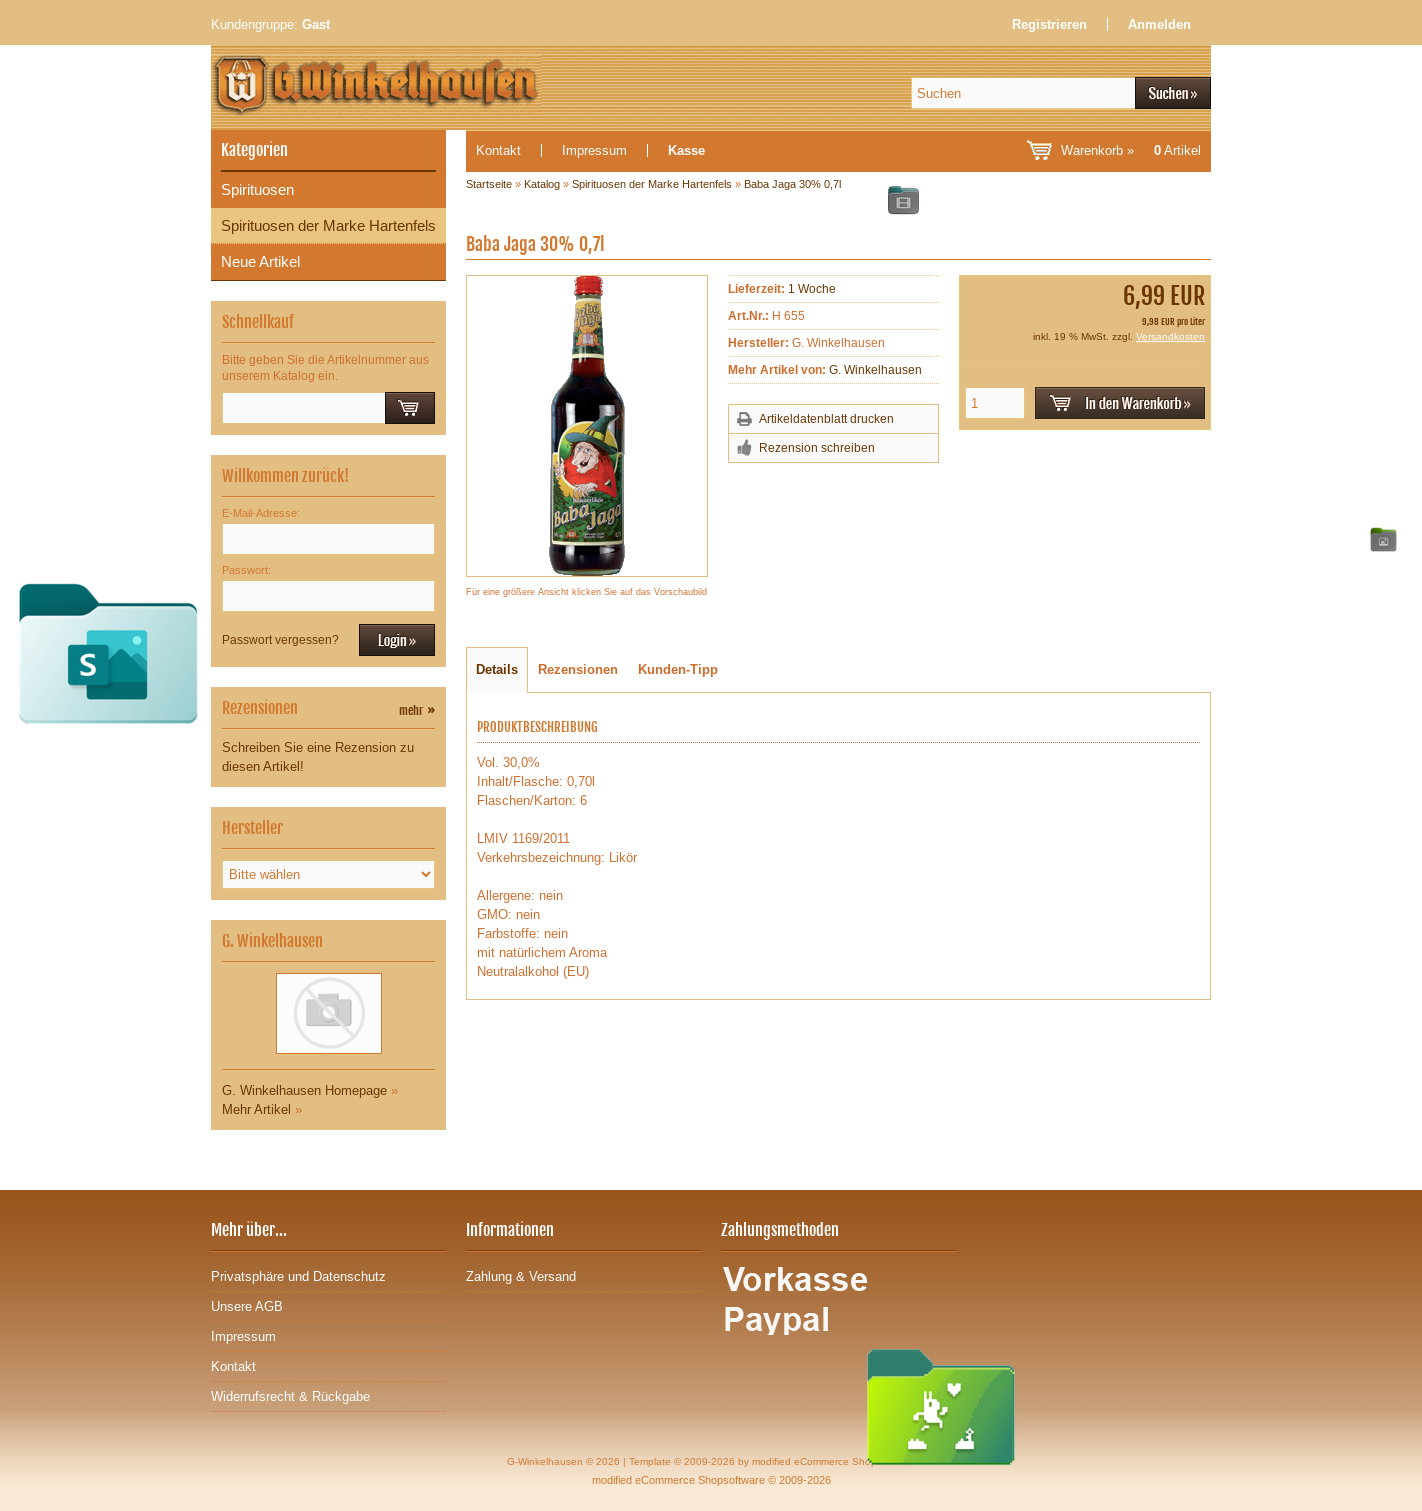 The image size is (1422, 1511). What do you see at coordinates (941, 1411) in the screenshot?
I see `open your gamejolt games folder` at bounding box center [941, 1411].